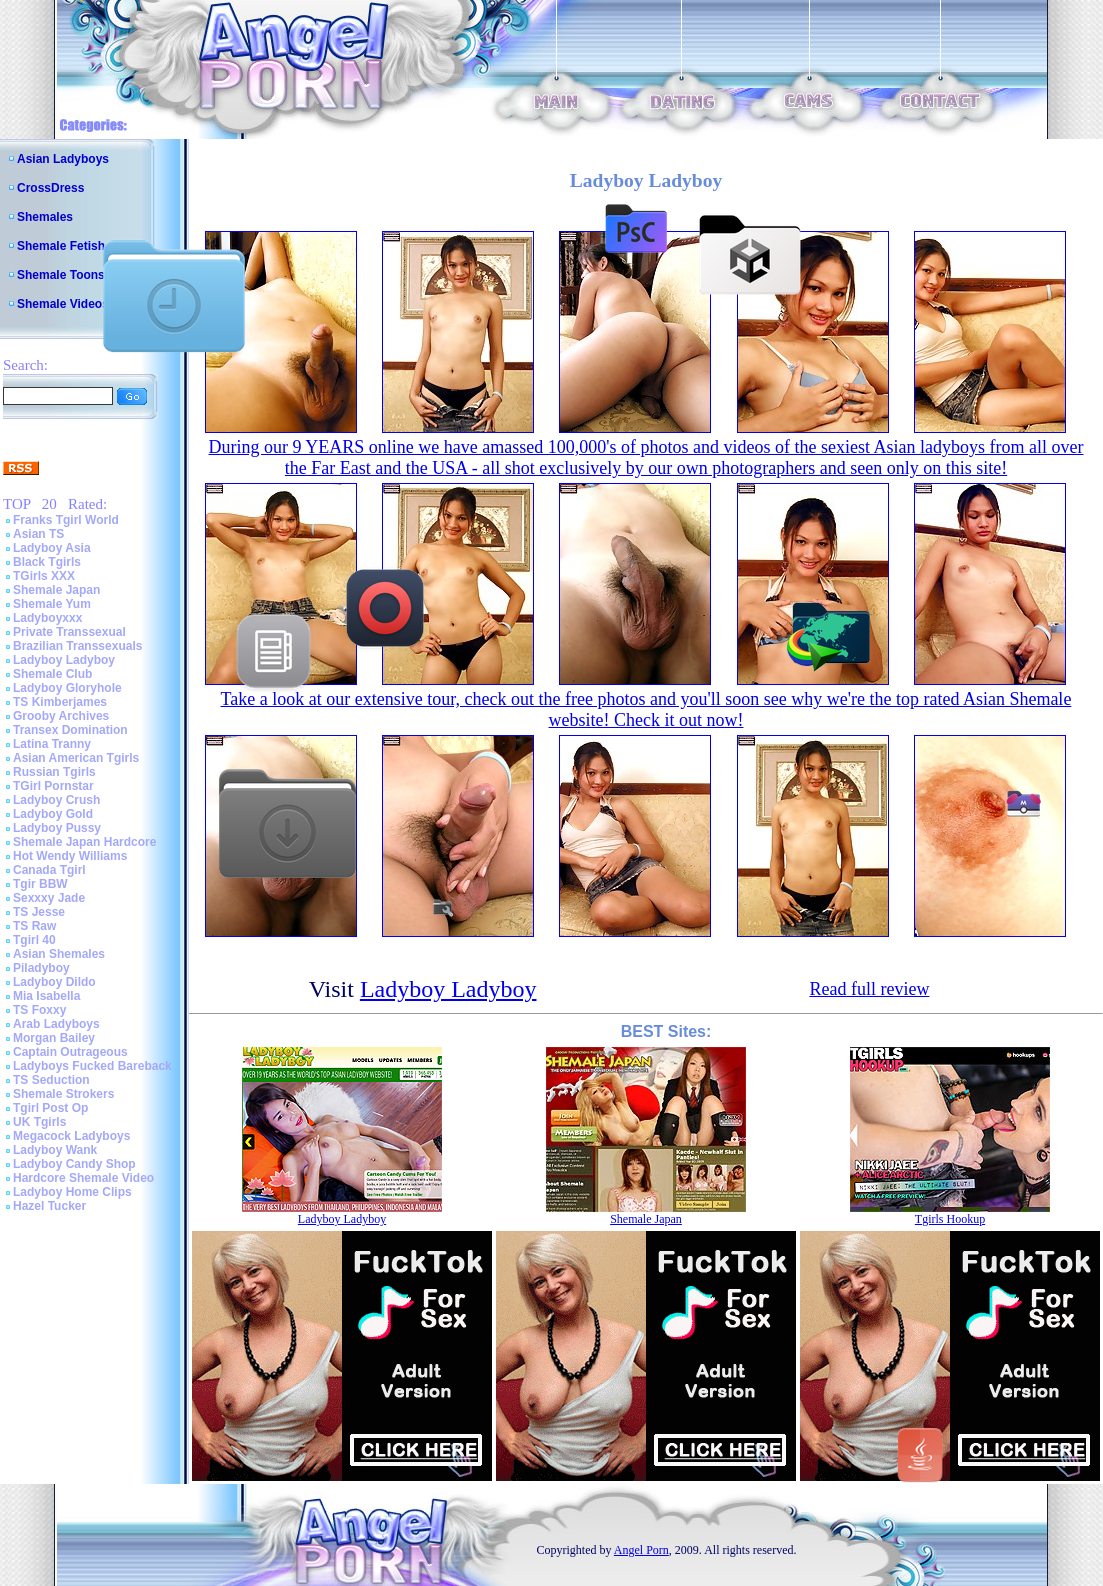 The height and width of the screenshot is (1586, 1103). Describe the element at coordinates (636, 230) in the screenshot. I see `open folder containing adobe photoshop classic files` at that location.